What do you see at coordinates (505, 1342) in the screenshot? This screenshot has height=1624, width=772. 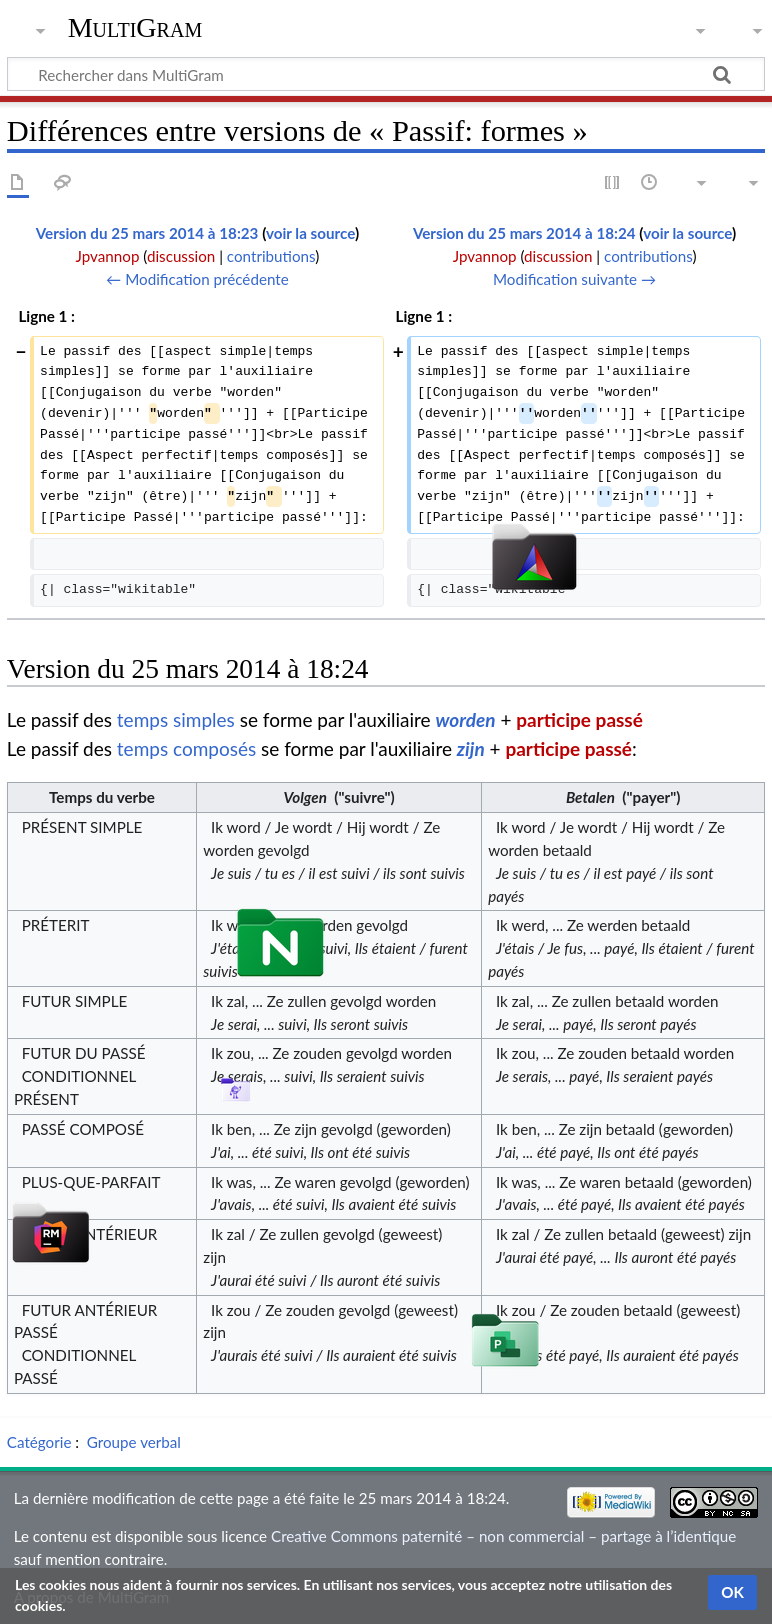 I see `open microsoft project files folder` at bounding box center [505, 1342].